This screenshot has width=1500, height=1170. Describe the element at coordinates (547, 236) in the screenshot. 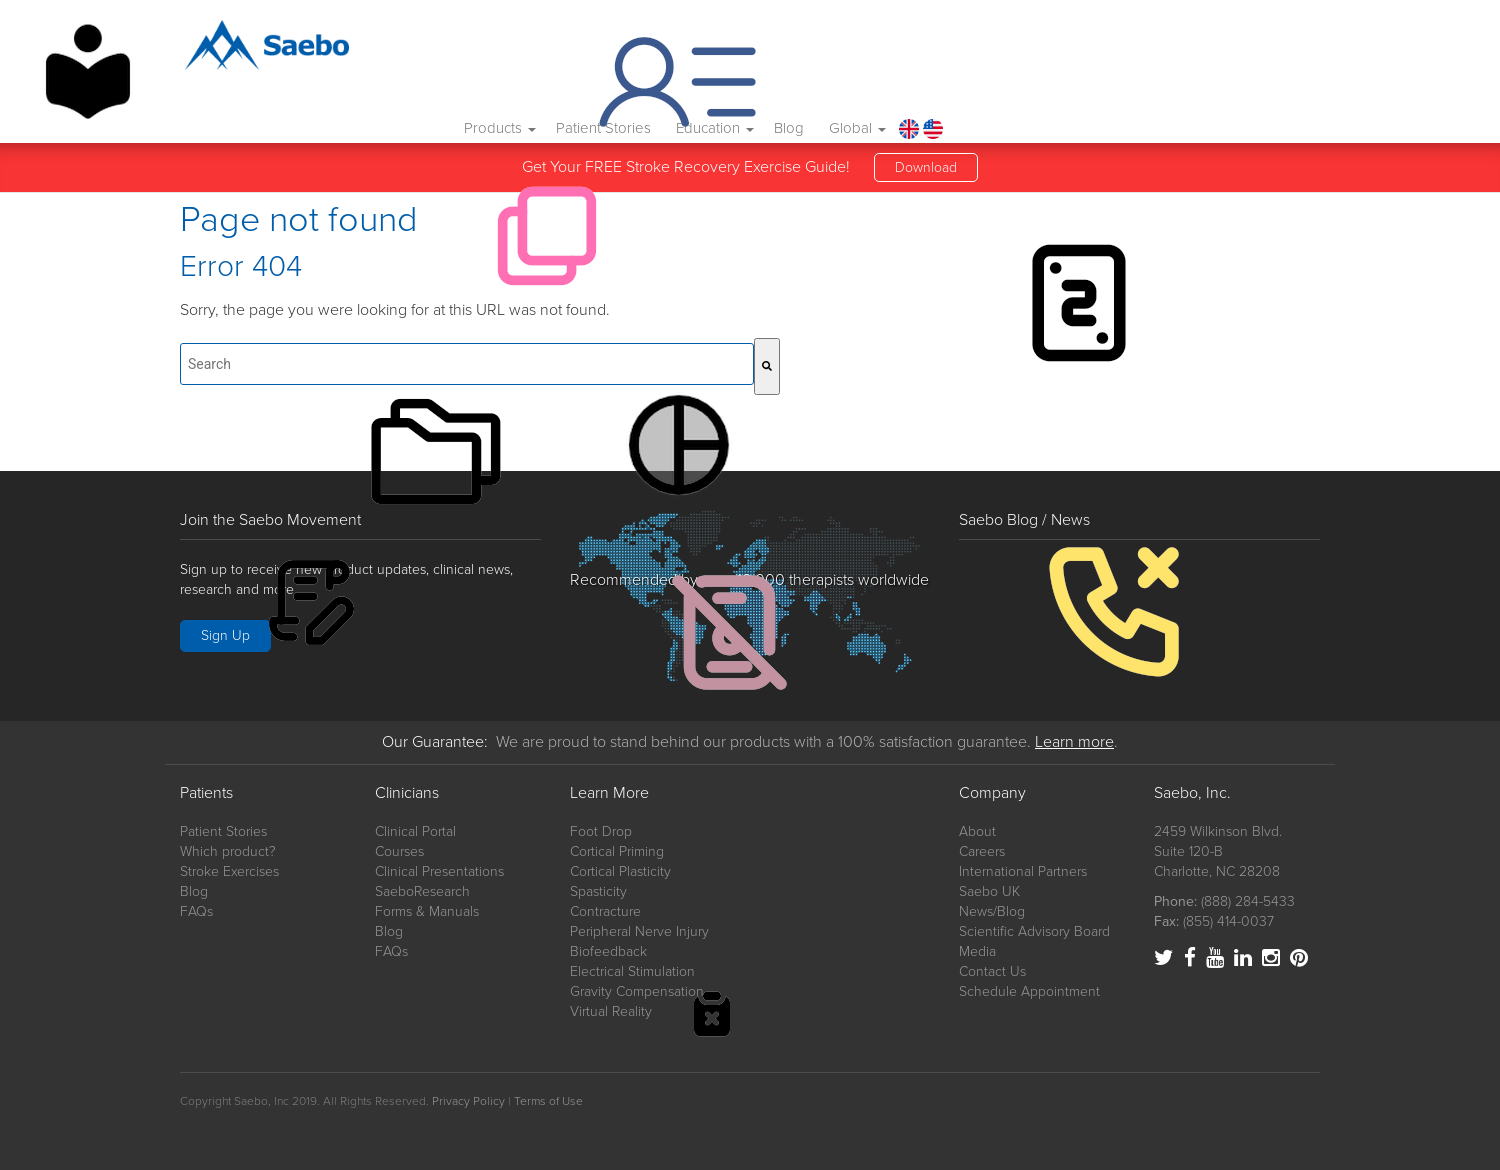

I see `view multiple items or layers` at that location.